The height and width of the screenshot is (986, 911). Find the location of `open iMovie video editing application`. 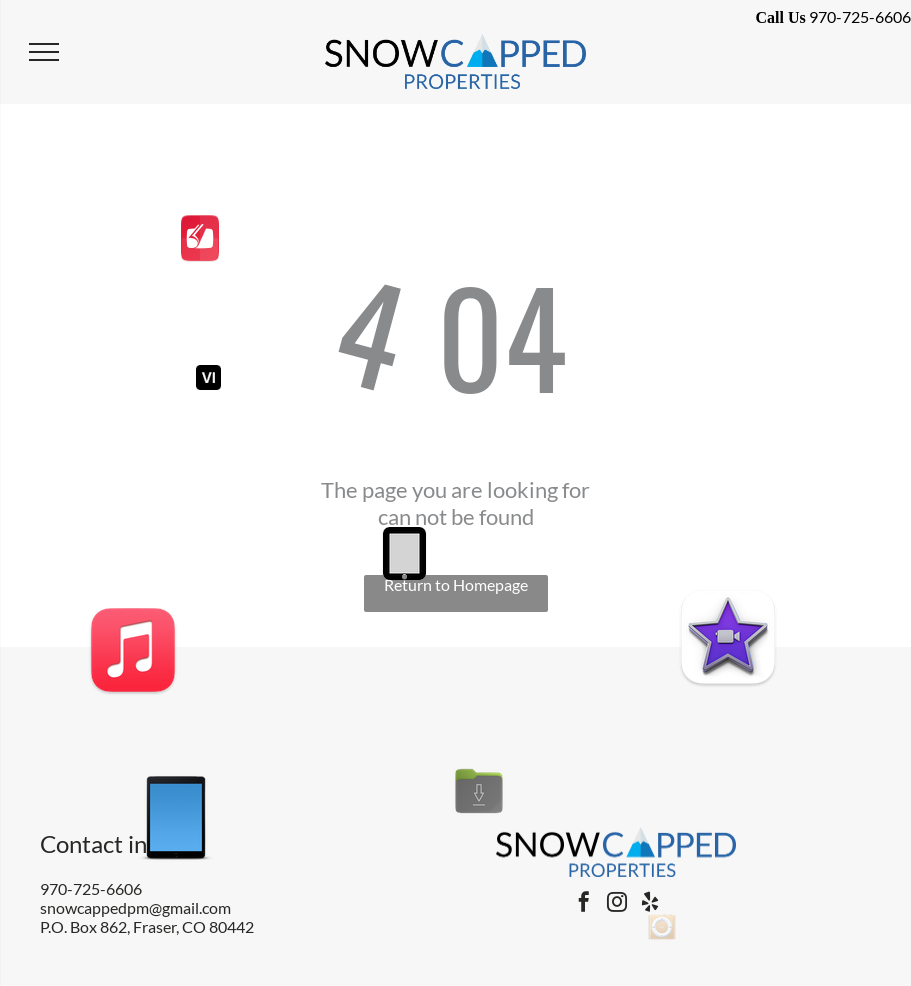

open iMovie video editing application is located at coordinates (728, 637).